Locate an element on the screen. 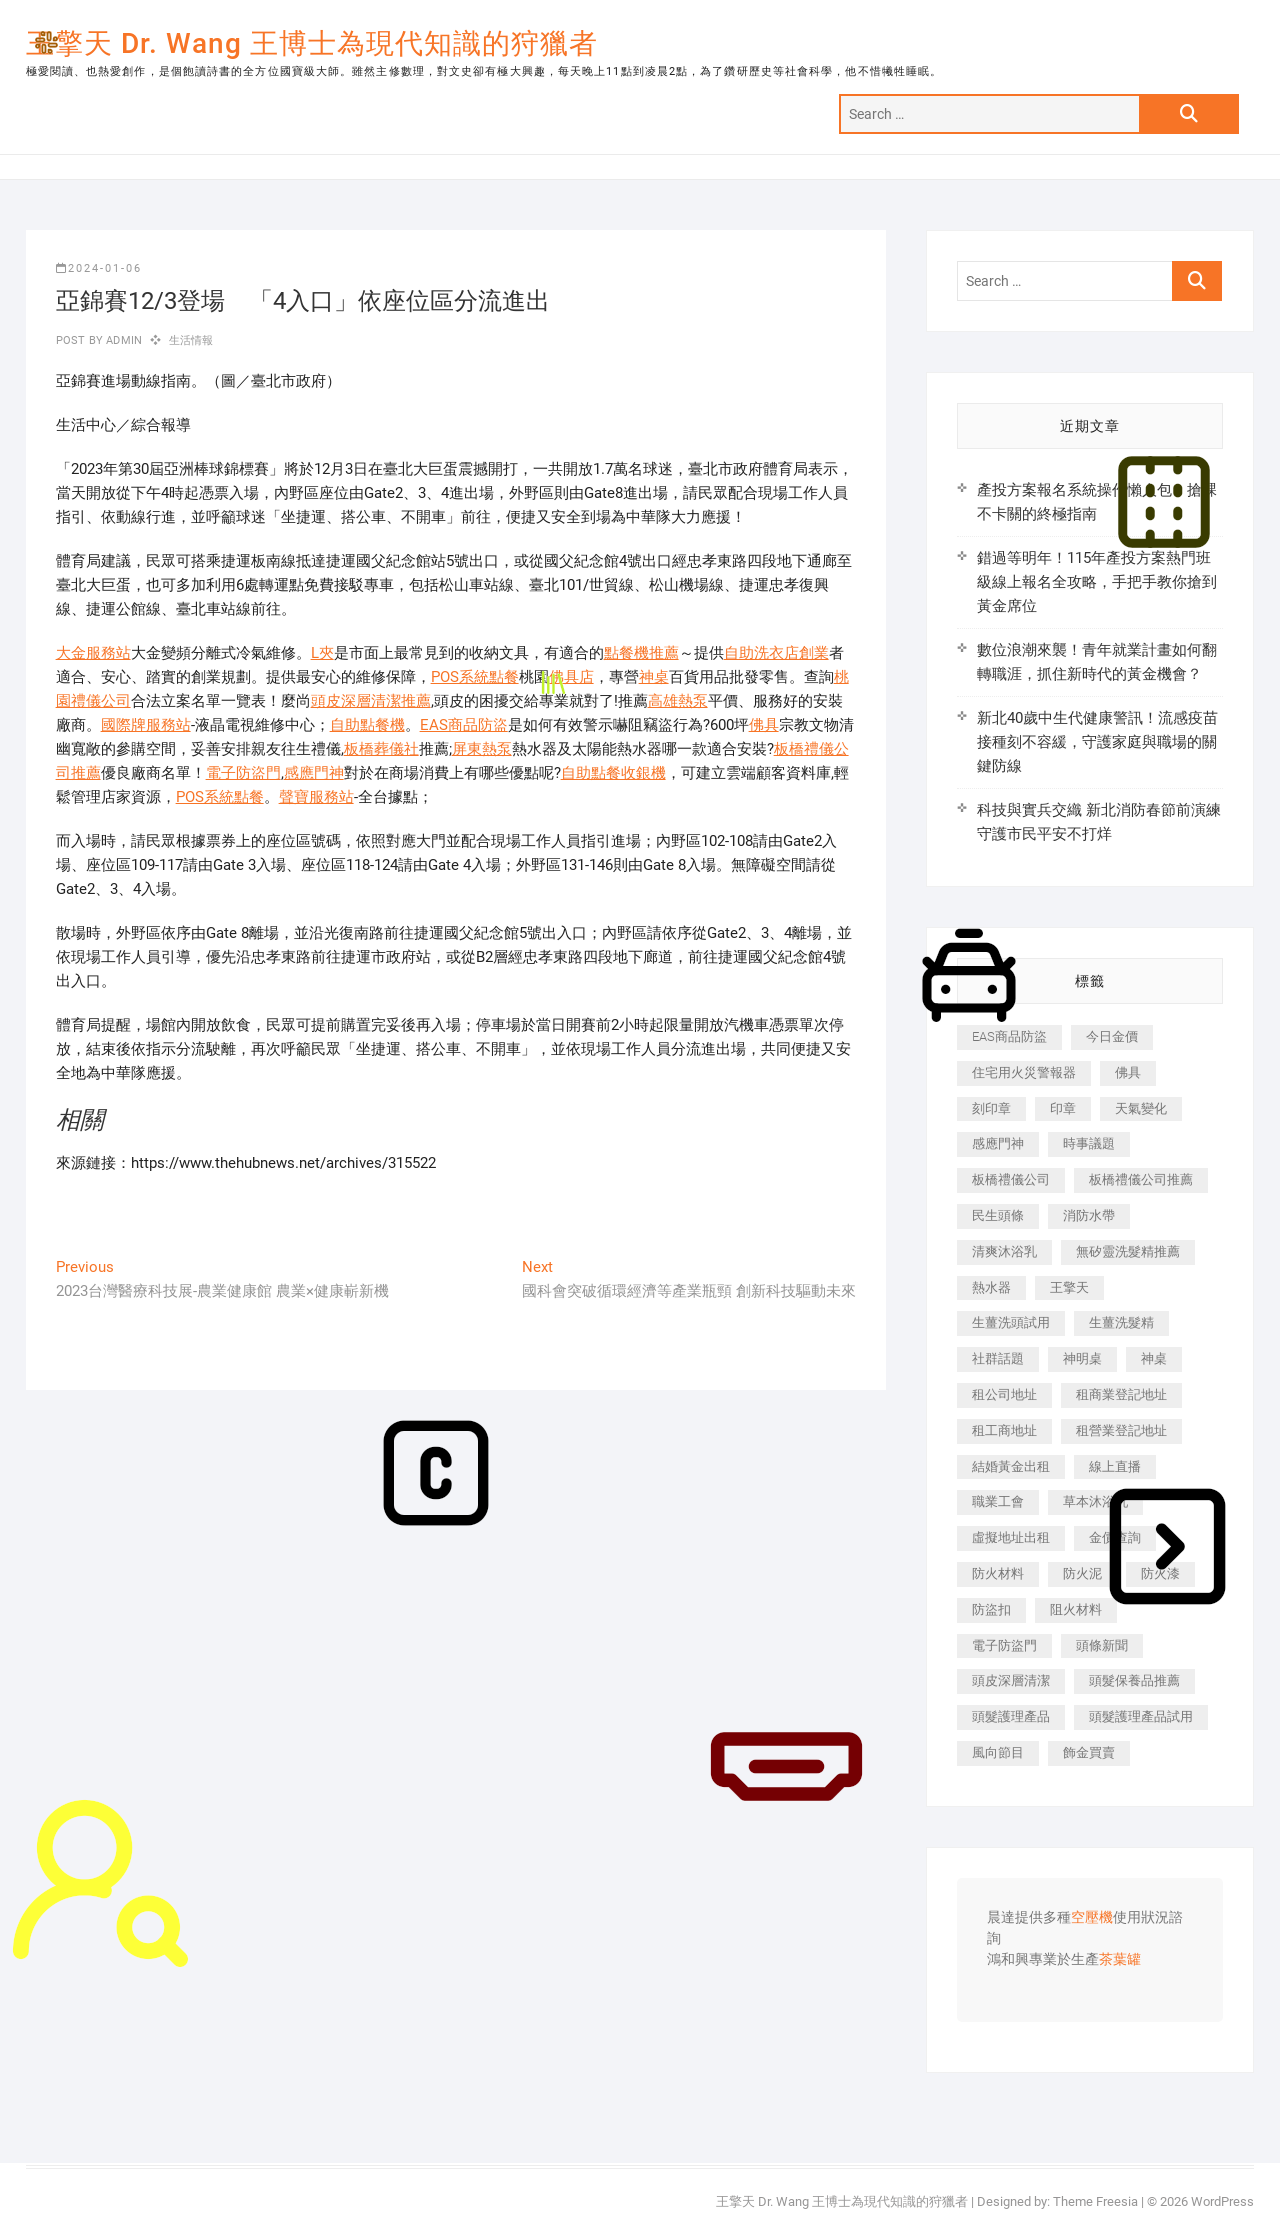 The width and height of the screenshot is (1280, 2230). hdmi port connection status is located at coordinates (786, 1766).